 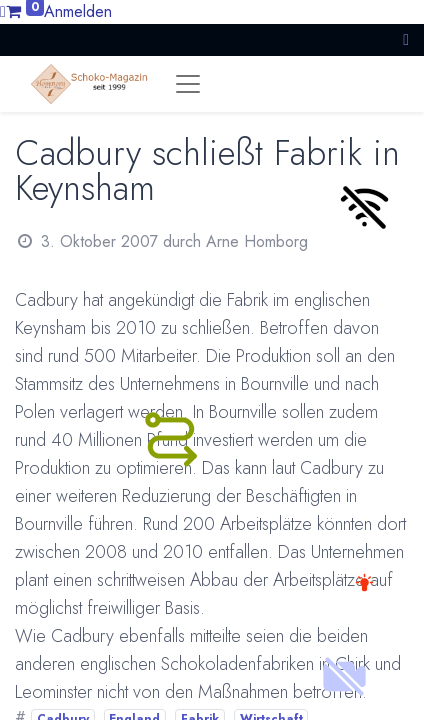 What do you see at coordinates (364, 582) in the screenshot?
I see `access tips or suggestions` at bounding box center [364, 582].